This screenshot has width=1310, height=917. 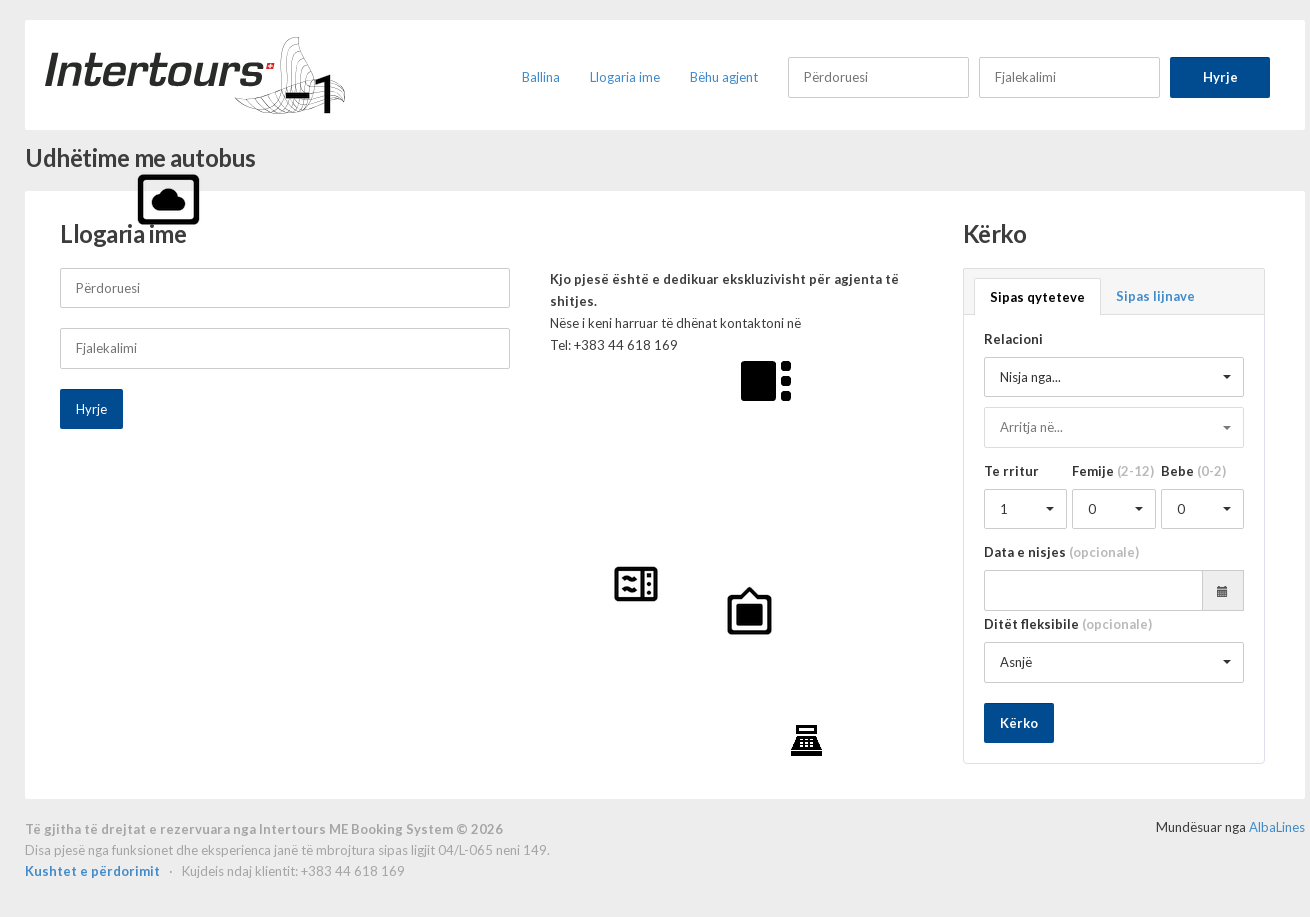 I want to click on decrease exposure by one stop in photo editing, so click(x=309, y=95).